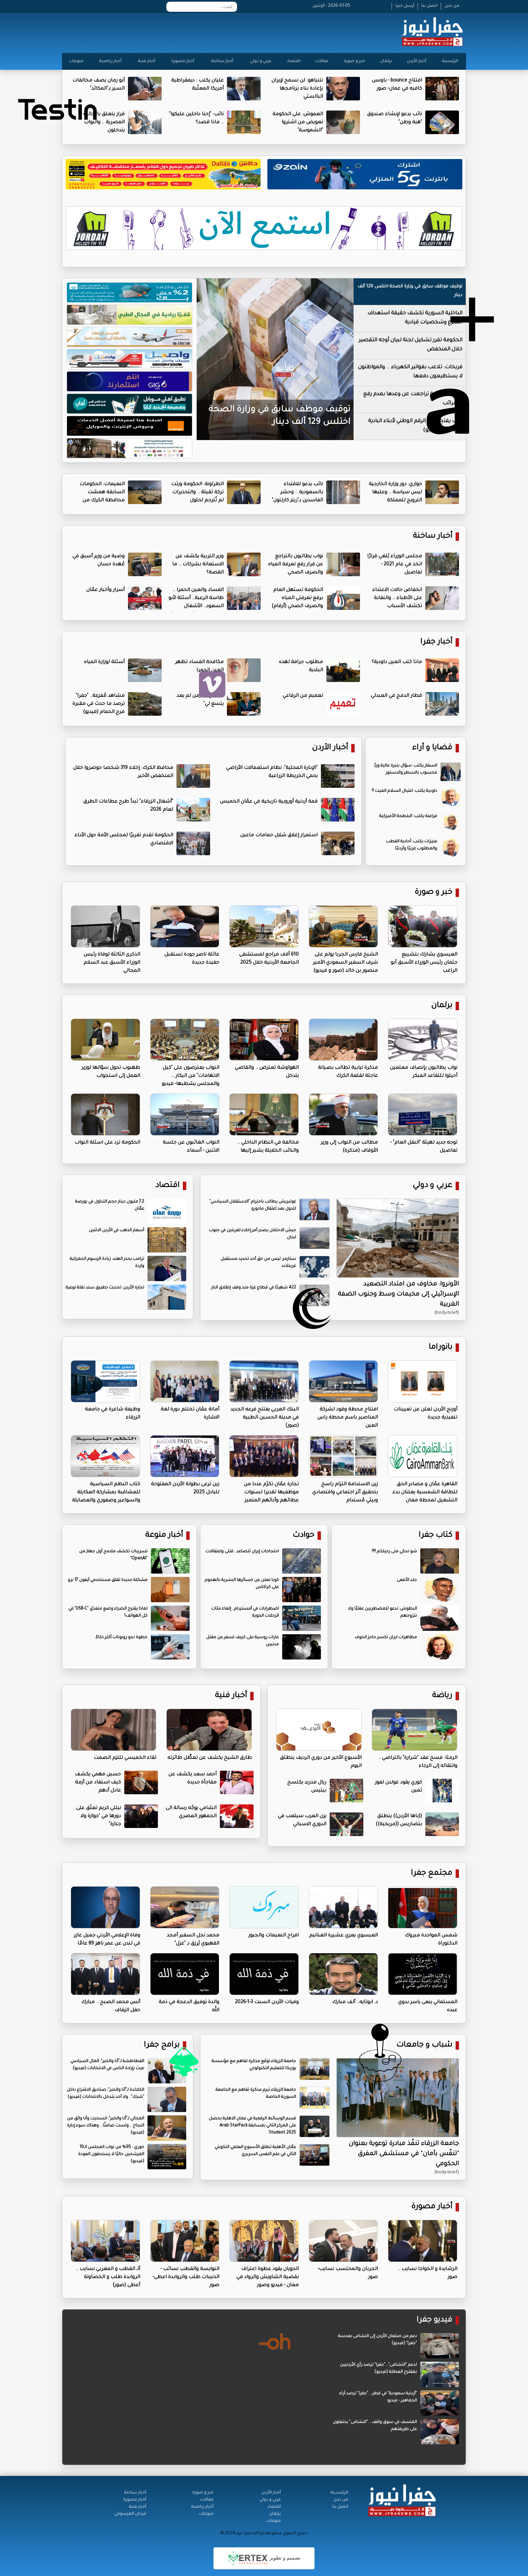  What do you see at coordinates (472, 319) in the screenshot?
I see `add a new item` at bounding box center [472, 319].